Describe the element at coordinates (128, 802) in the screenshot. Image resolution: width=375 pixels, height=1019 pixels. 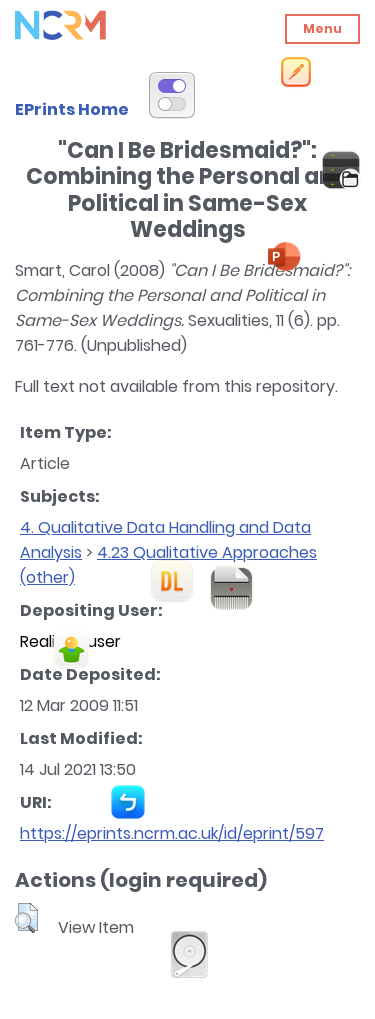
I see `open ibus bopomofo input method app` at that location.